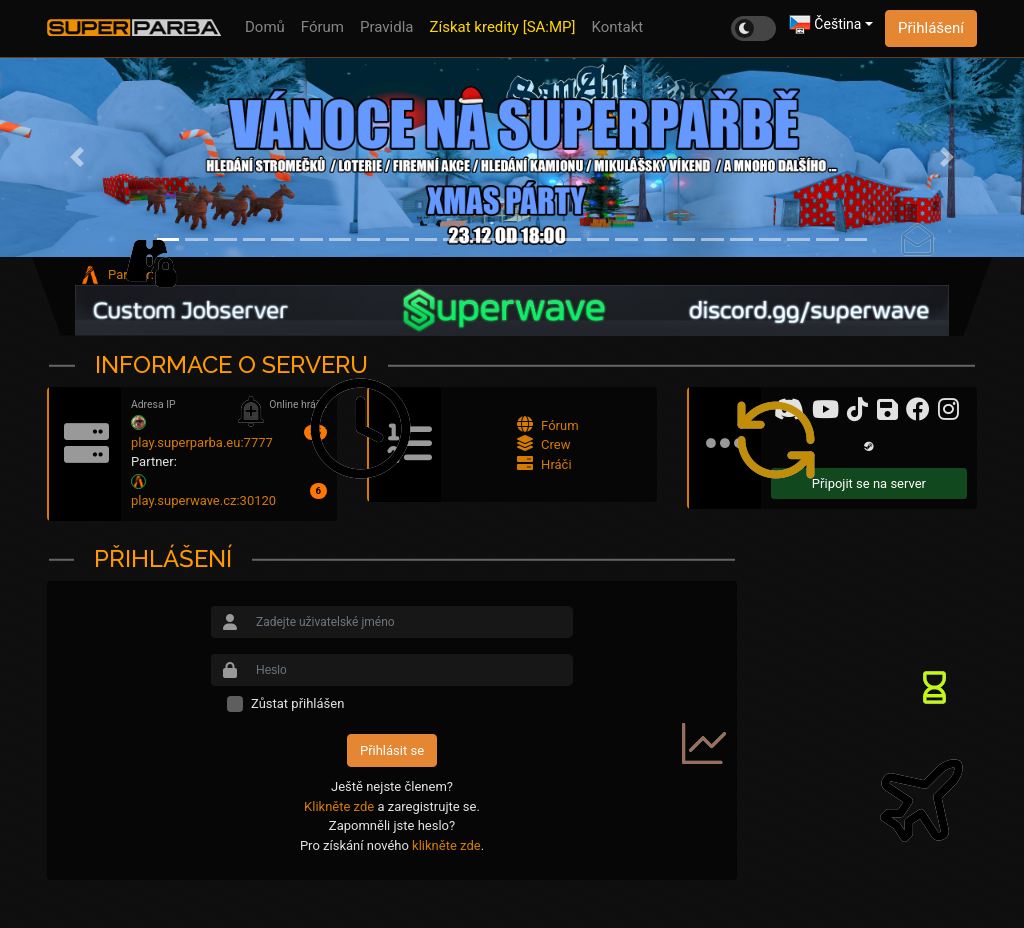  I want to click on view analytics or statistics, so click(704, 743).